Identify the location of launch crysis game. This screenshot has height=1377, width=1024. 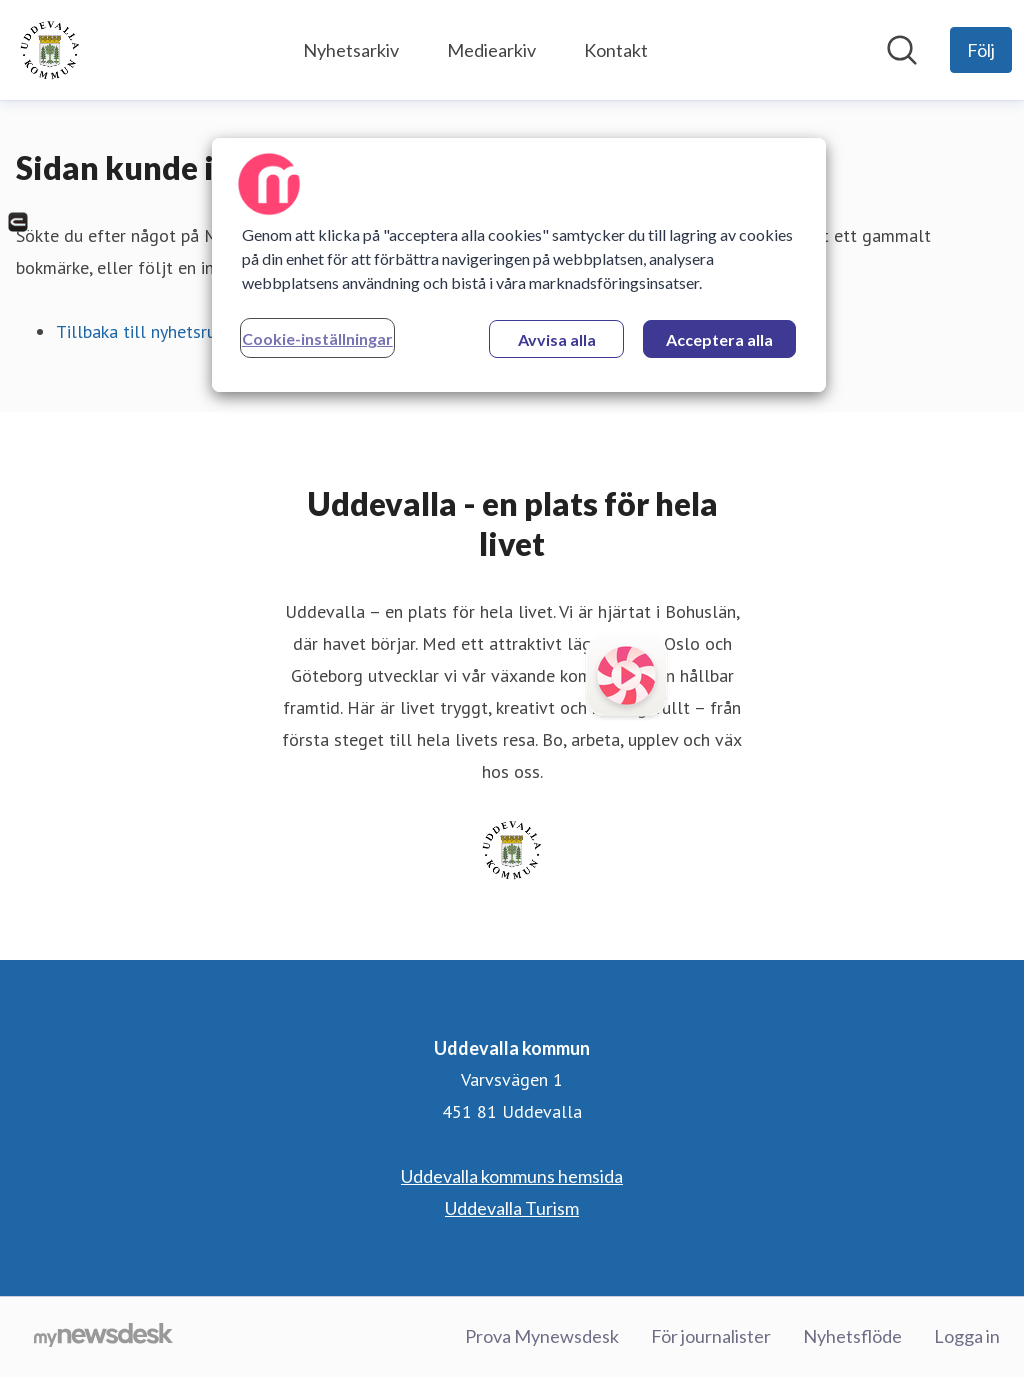
(18, 222).